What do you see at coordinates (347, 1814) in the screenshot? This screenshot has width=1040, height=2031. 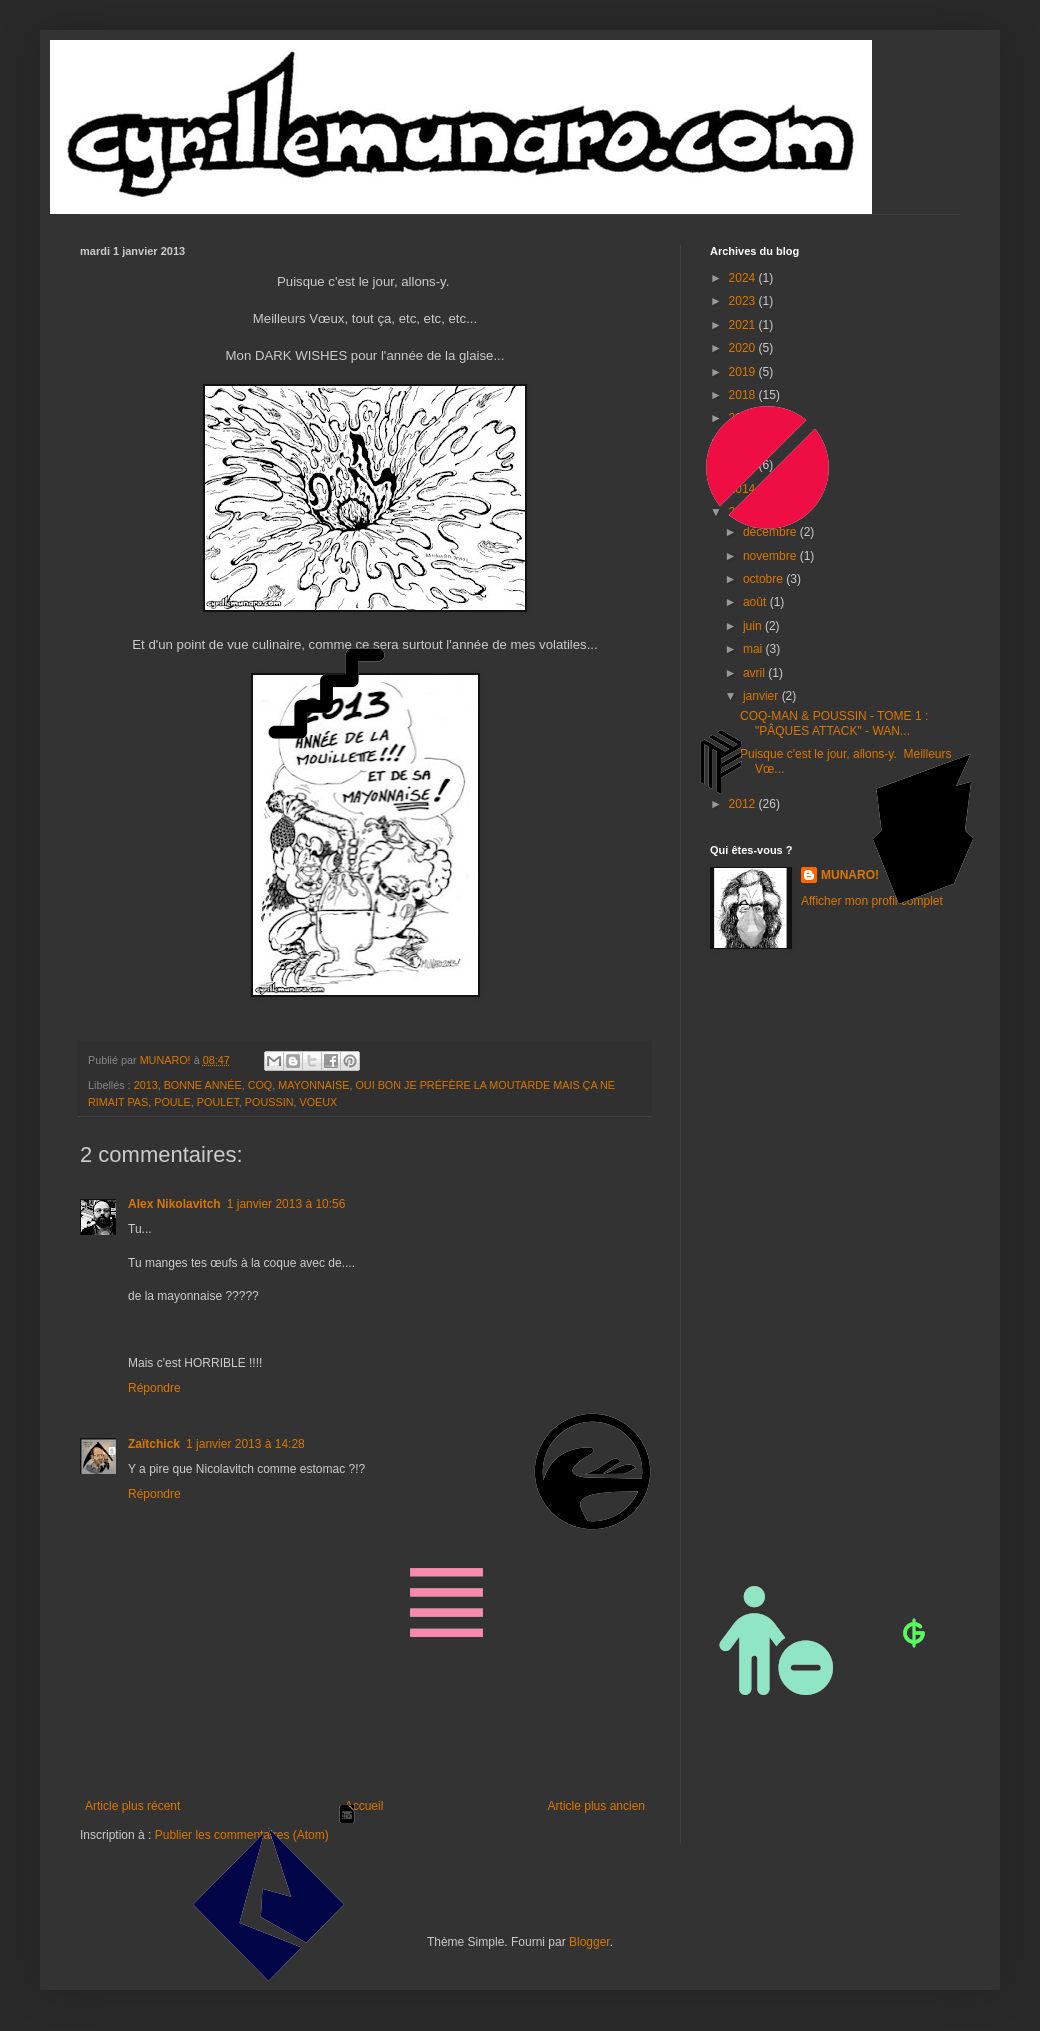 I see `open LibreOffice Impress presentation software` at bounding box center [347, 1814].